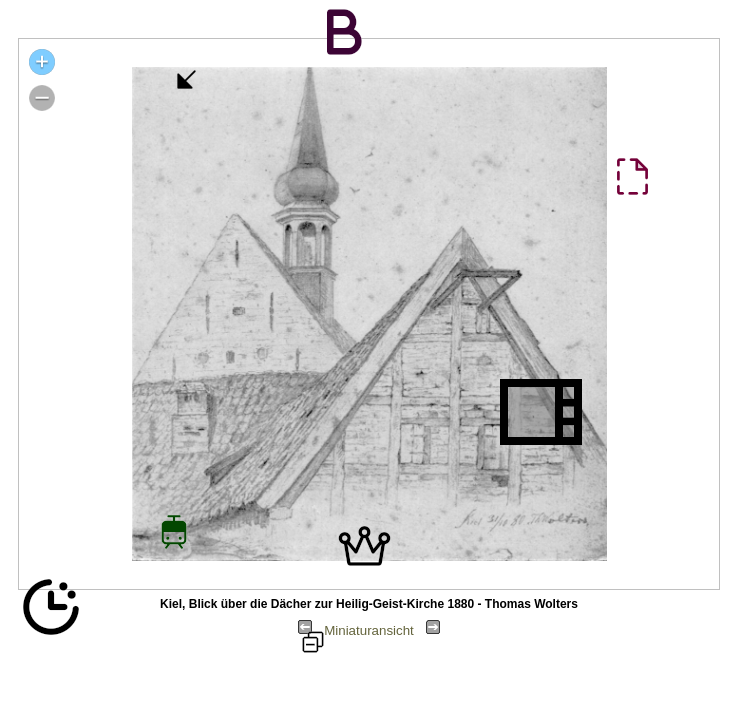 This screenshot has width=738, height=720. What do you see at coordinates (541, 412) in the screenshot?
I see `toggle sidebar panel visibility` at bounding box center [541, 412].